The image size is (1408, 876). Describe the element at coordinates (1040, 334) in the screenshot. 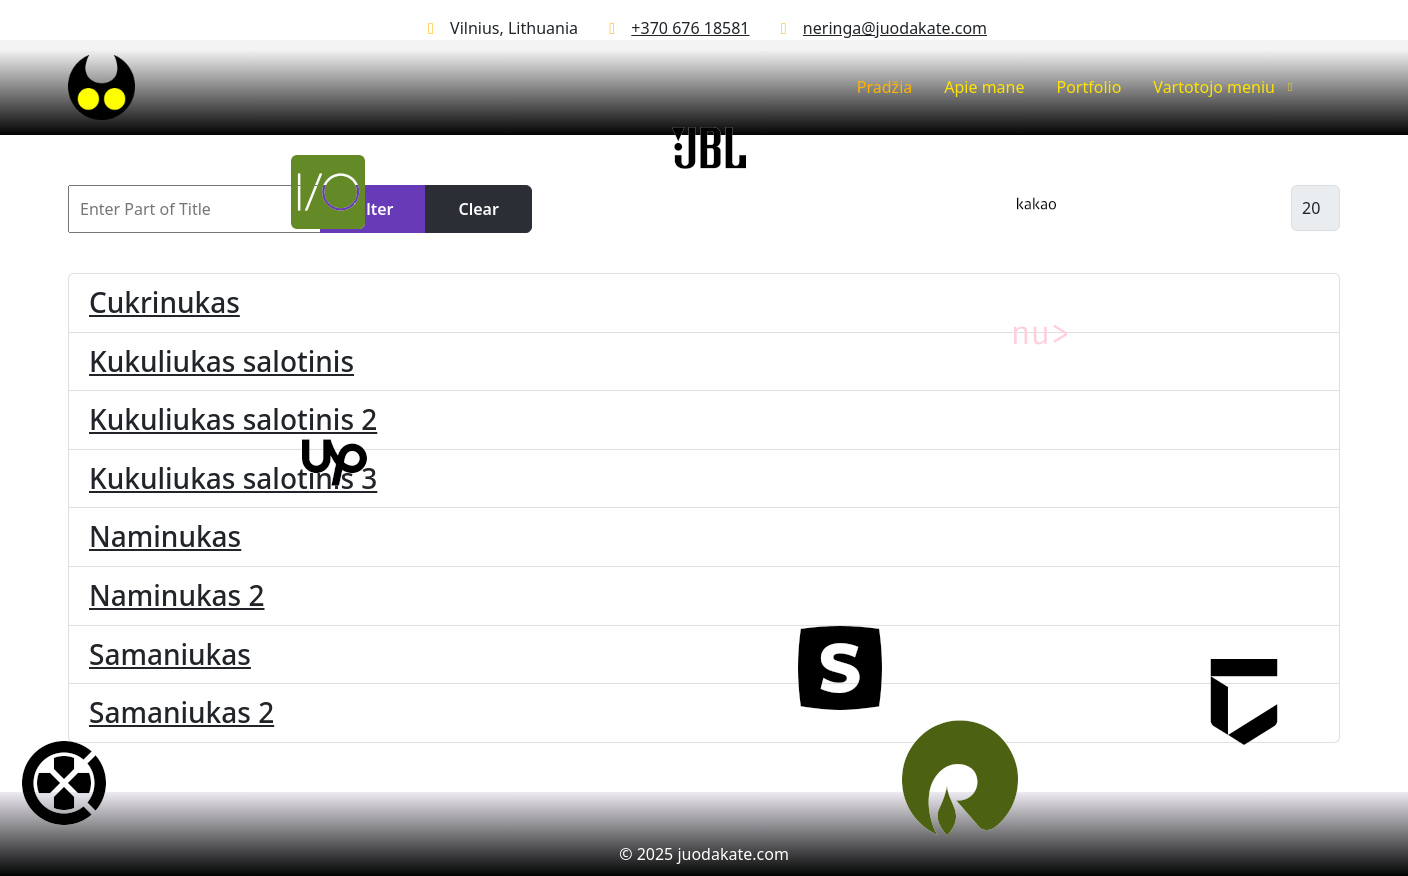

I see `nushell application logo` at that location.